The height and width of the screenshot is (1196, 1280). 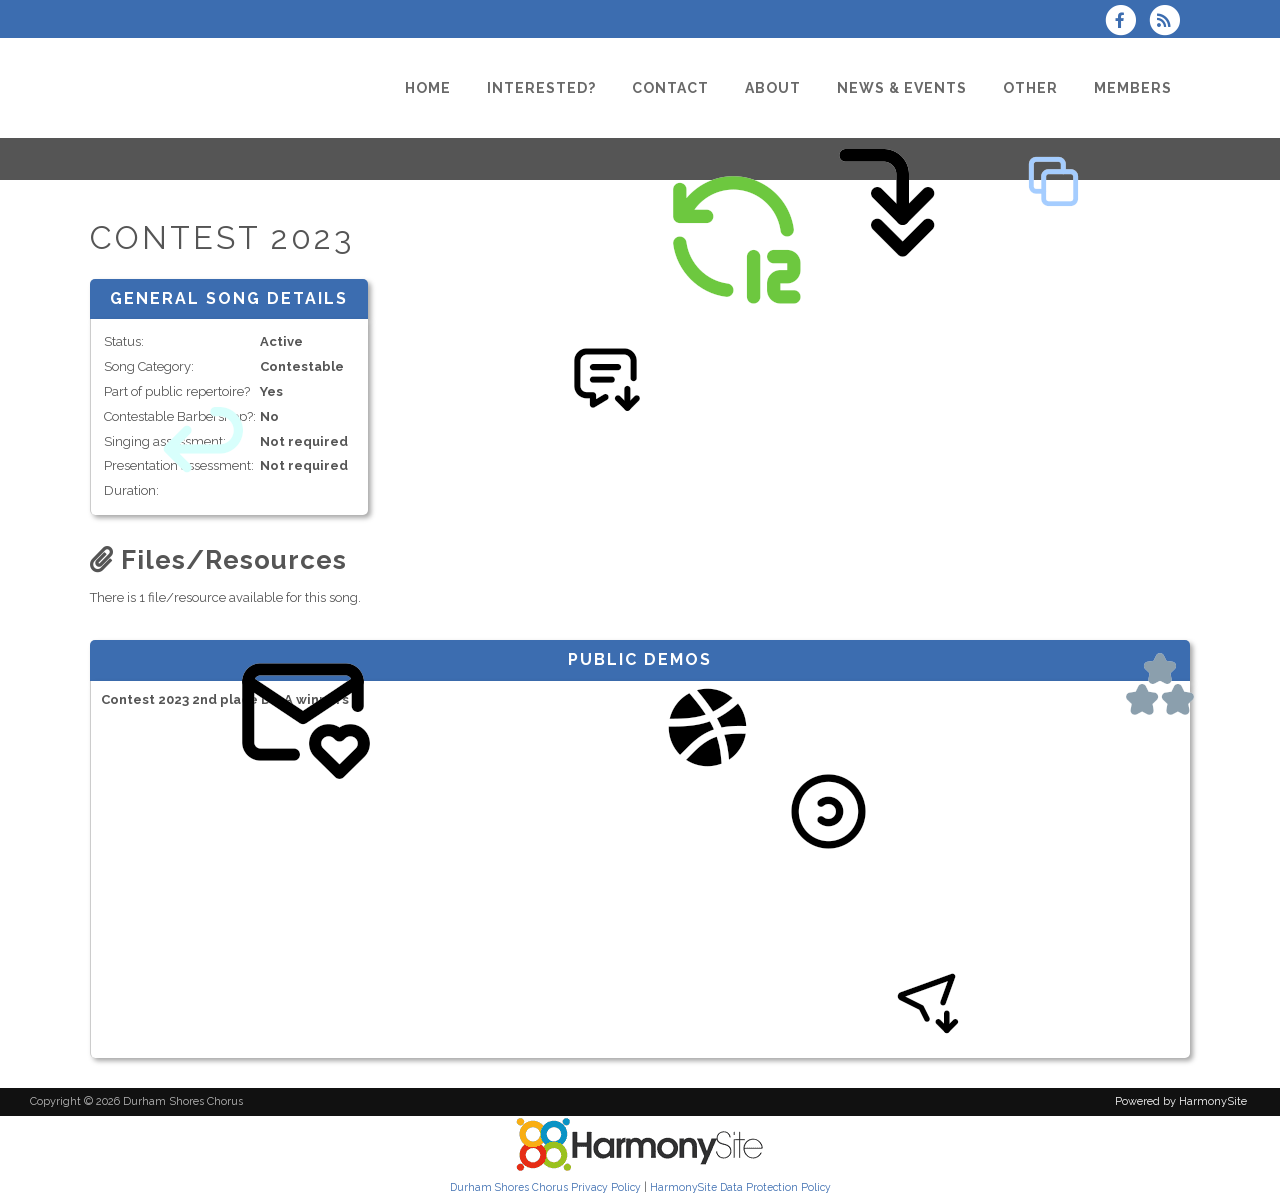 What do you see at coordinates (733, 236) in the screenshot?
I see `switch to 12-hour time format` at bounding box center [733, 236].